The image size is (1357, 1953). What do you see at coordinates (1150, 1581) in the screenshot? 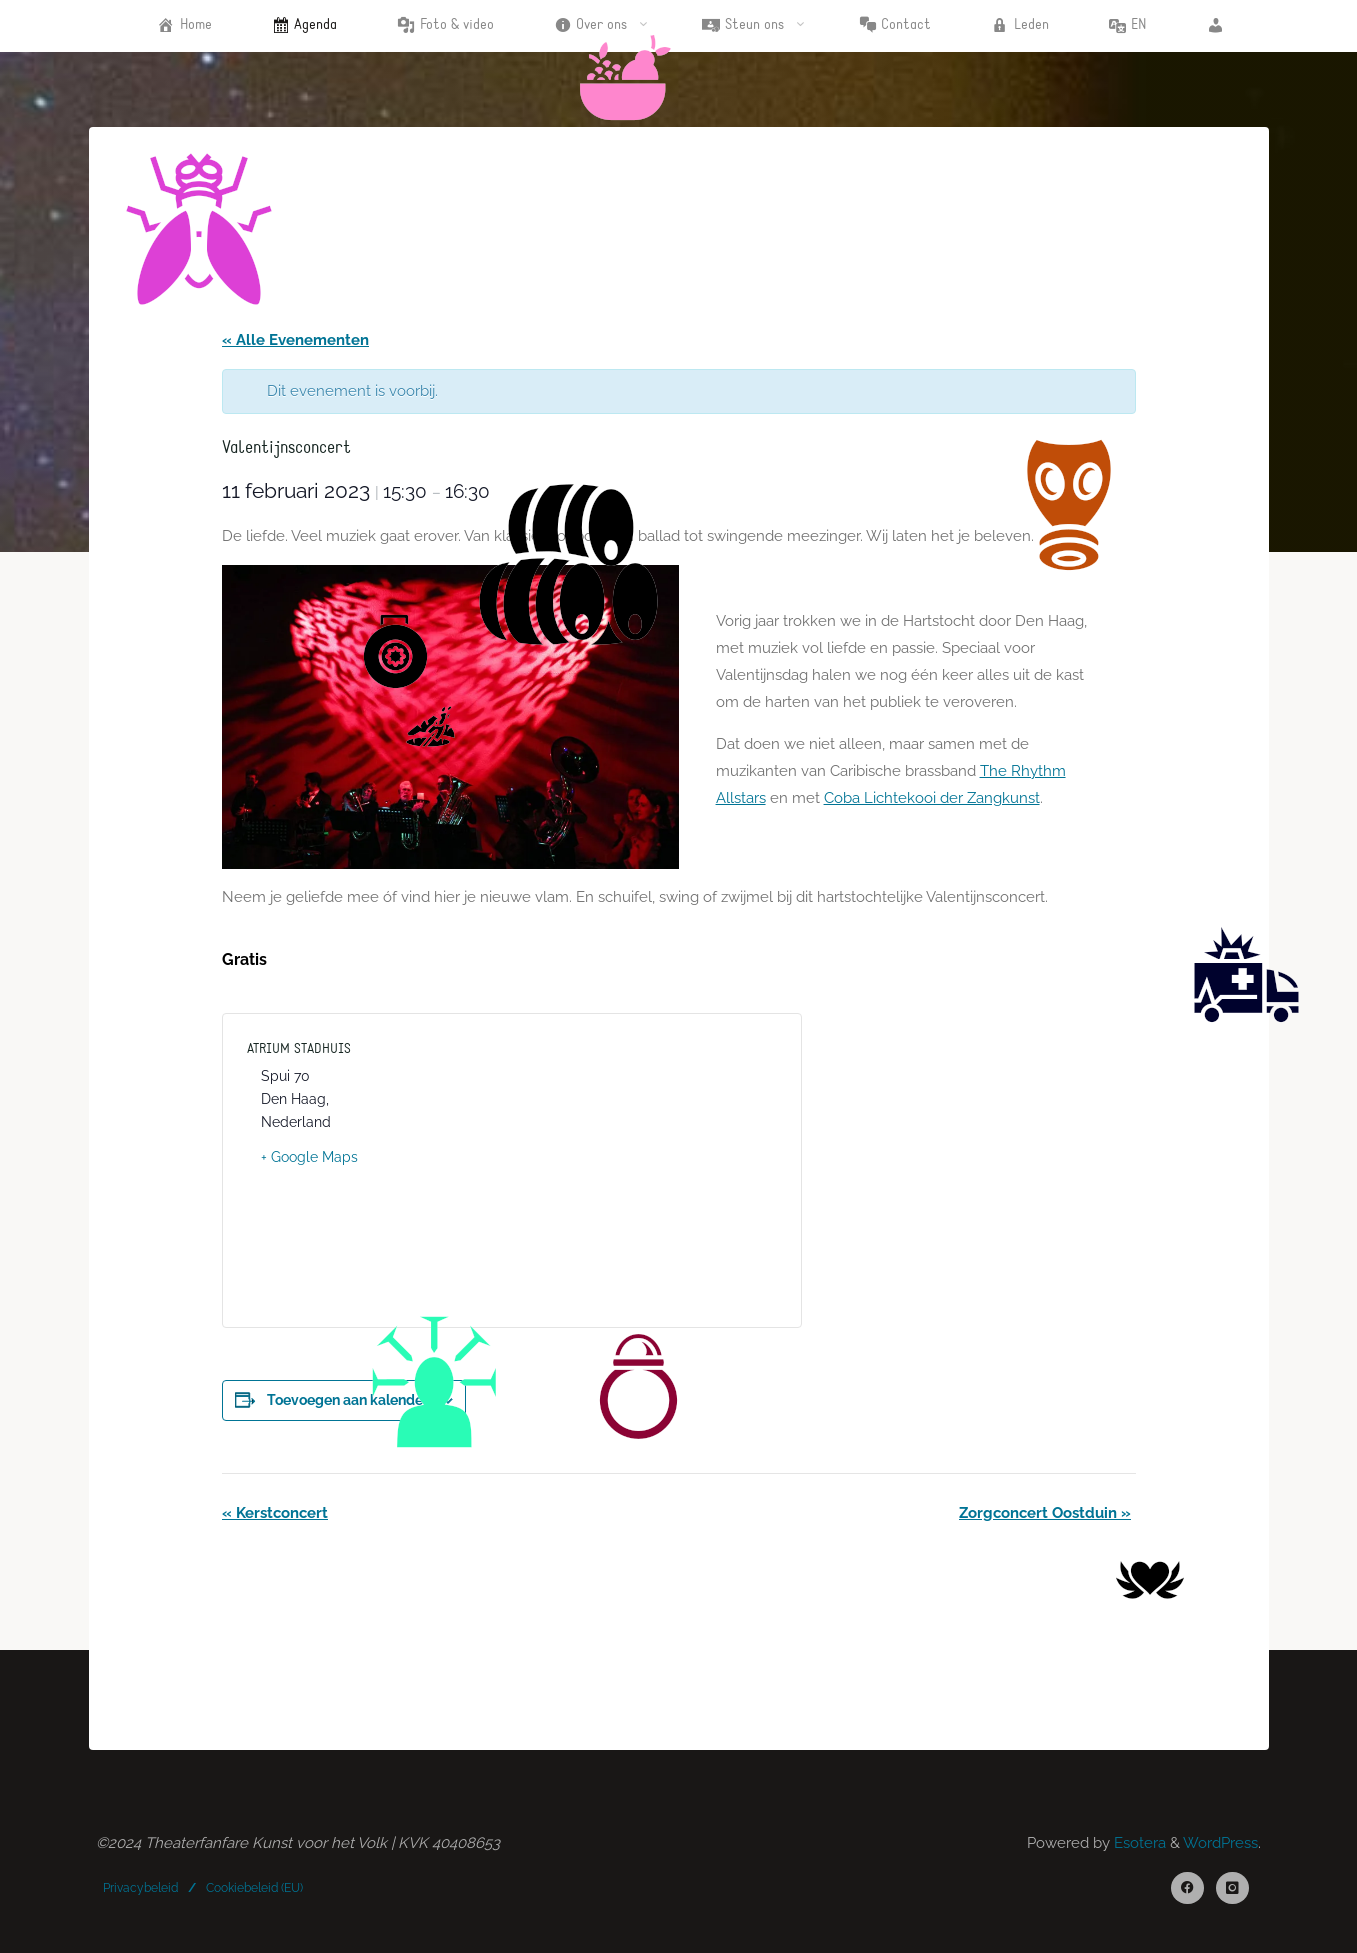
I see `add to favorites with flair` at bounding box center [1150, 1581].